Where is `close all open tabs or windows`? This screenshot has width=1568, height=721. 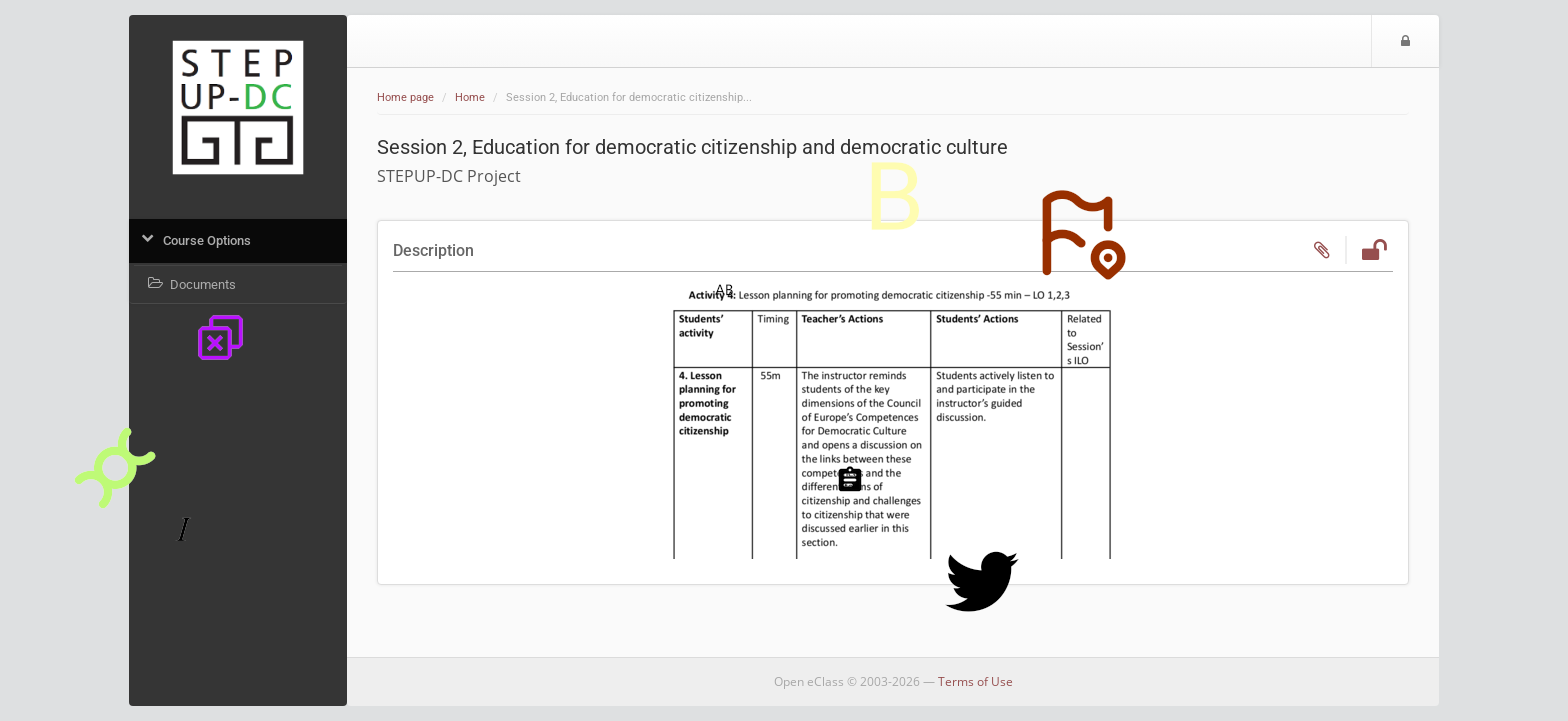
close all open tabs or windows is located at coordinates (220, 337).